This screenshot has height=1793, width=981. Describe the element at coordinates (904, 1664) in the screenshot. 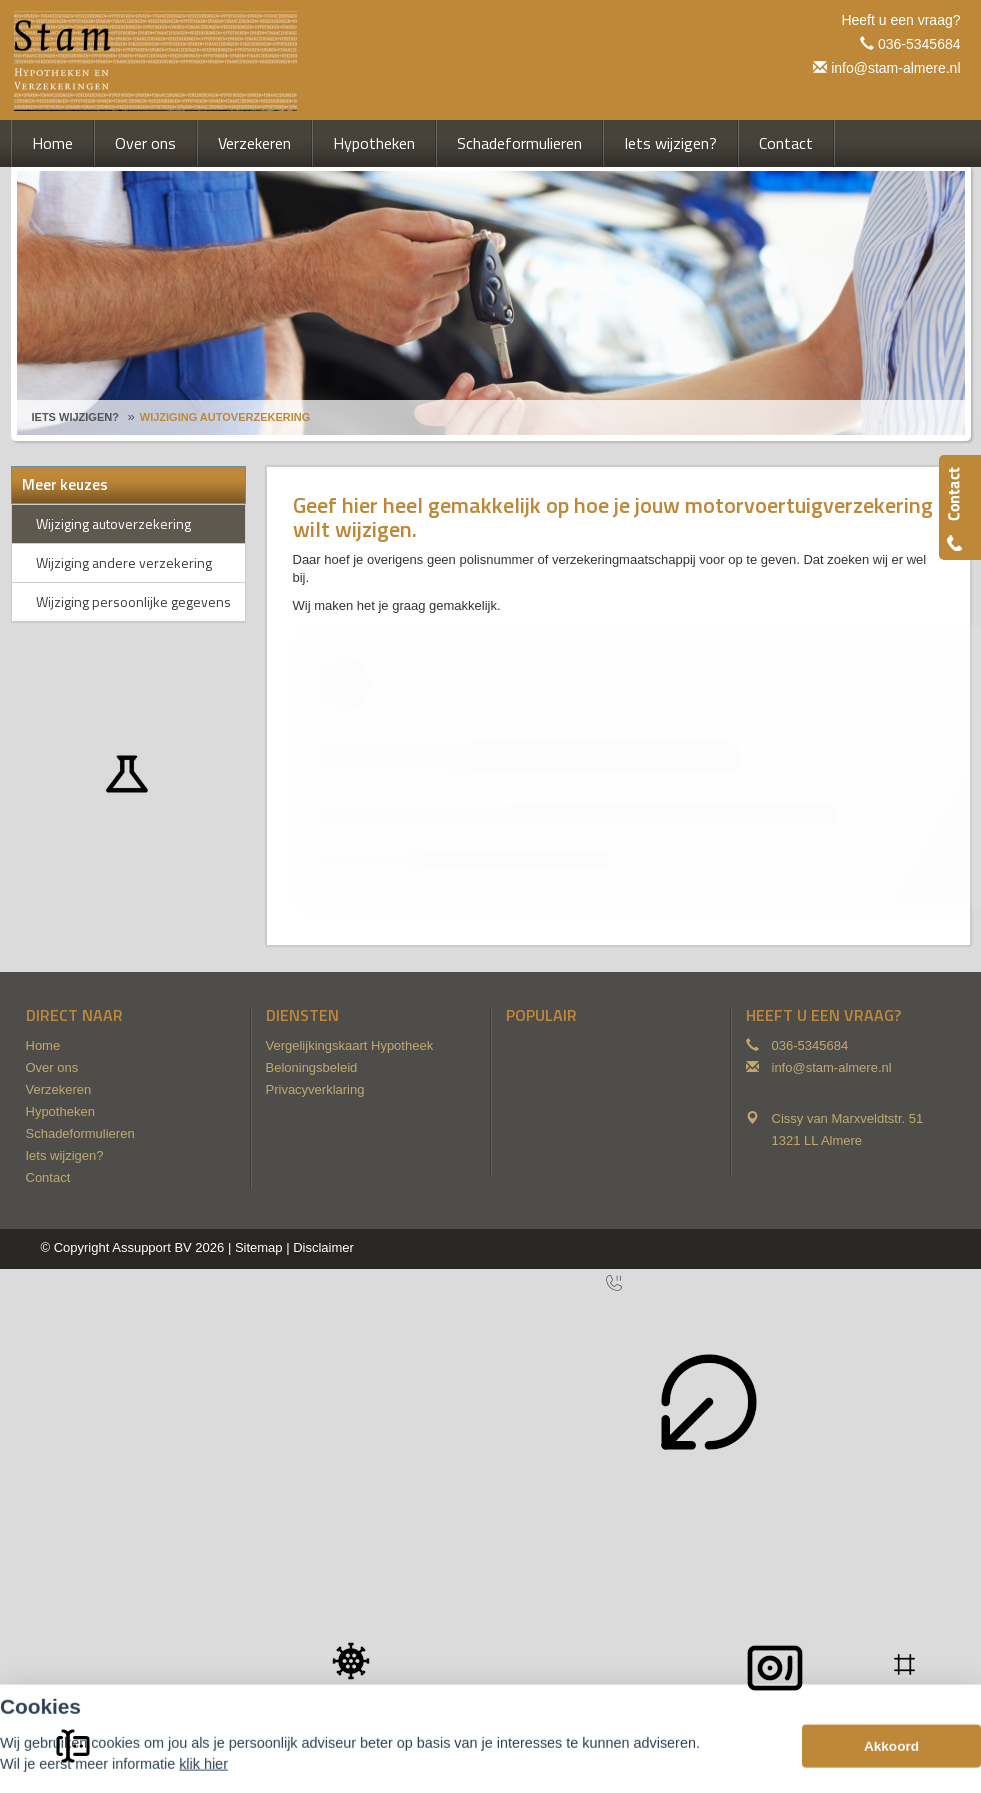

I see `adjust or define a crop area` at that location.